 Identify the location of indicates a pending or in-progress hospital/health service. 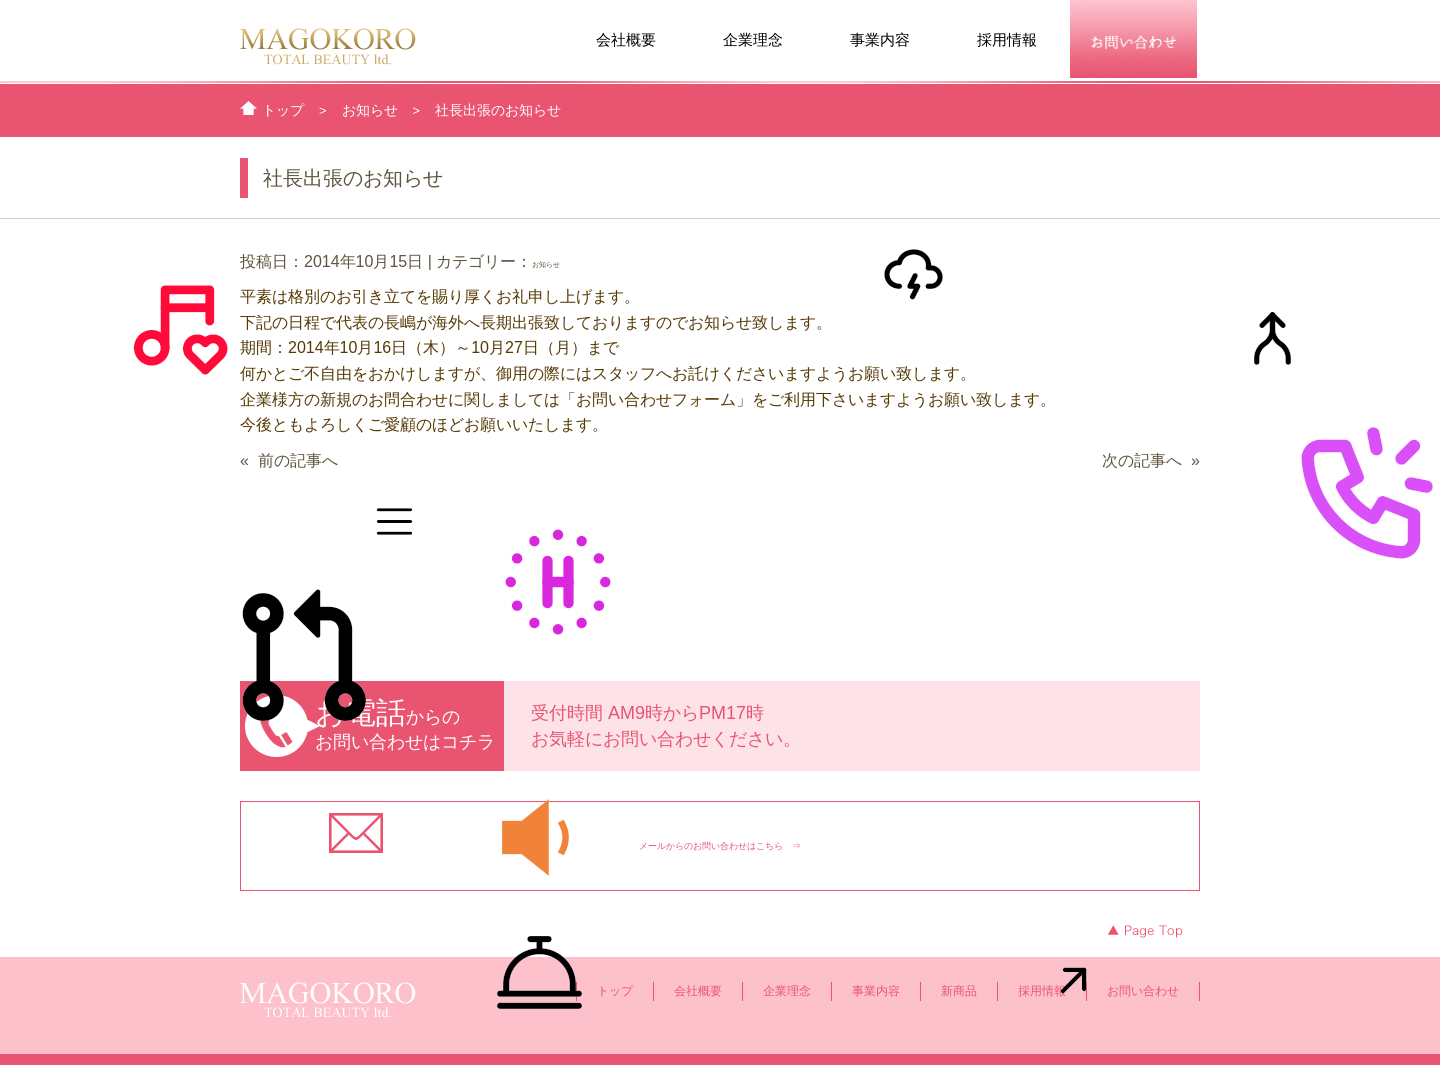
(558, 582).